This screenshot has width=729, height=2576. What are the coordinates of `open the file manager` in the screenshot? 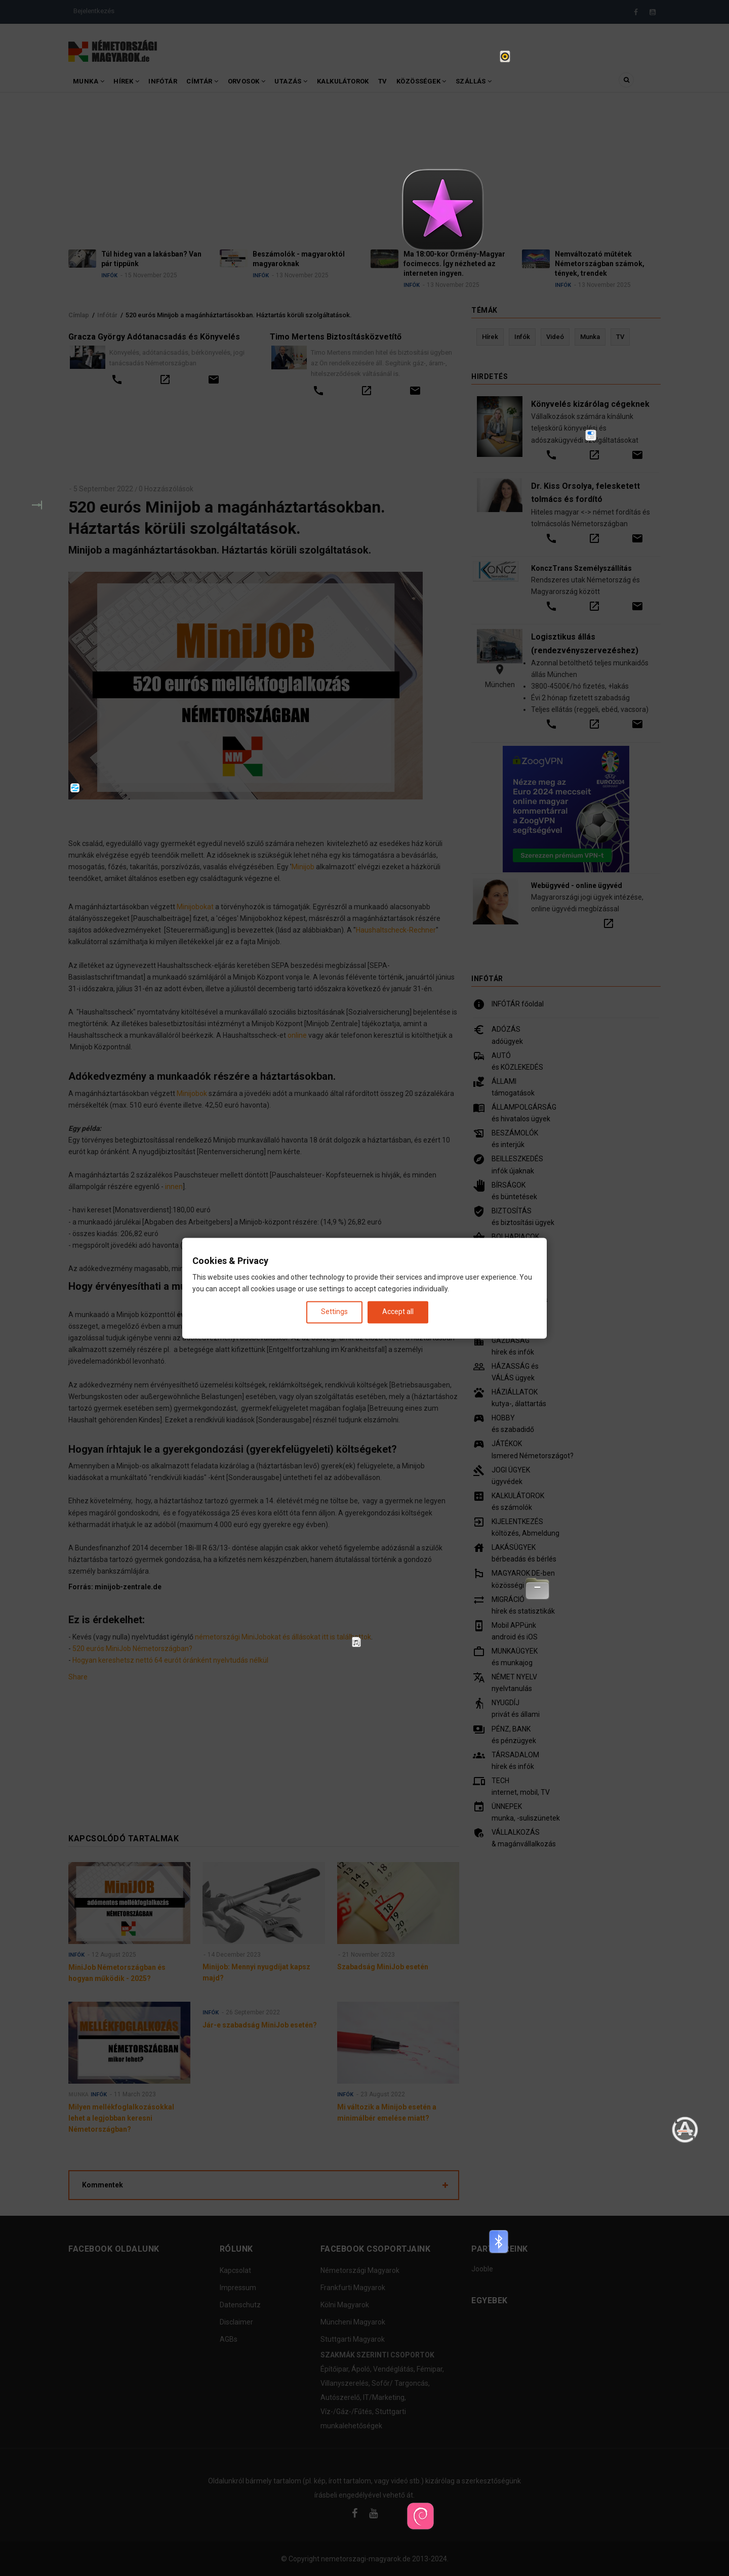 It's located at (537, 1588).